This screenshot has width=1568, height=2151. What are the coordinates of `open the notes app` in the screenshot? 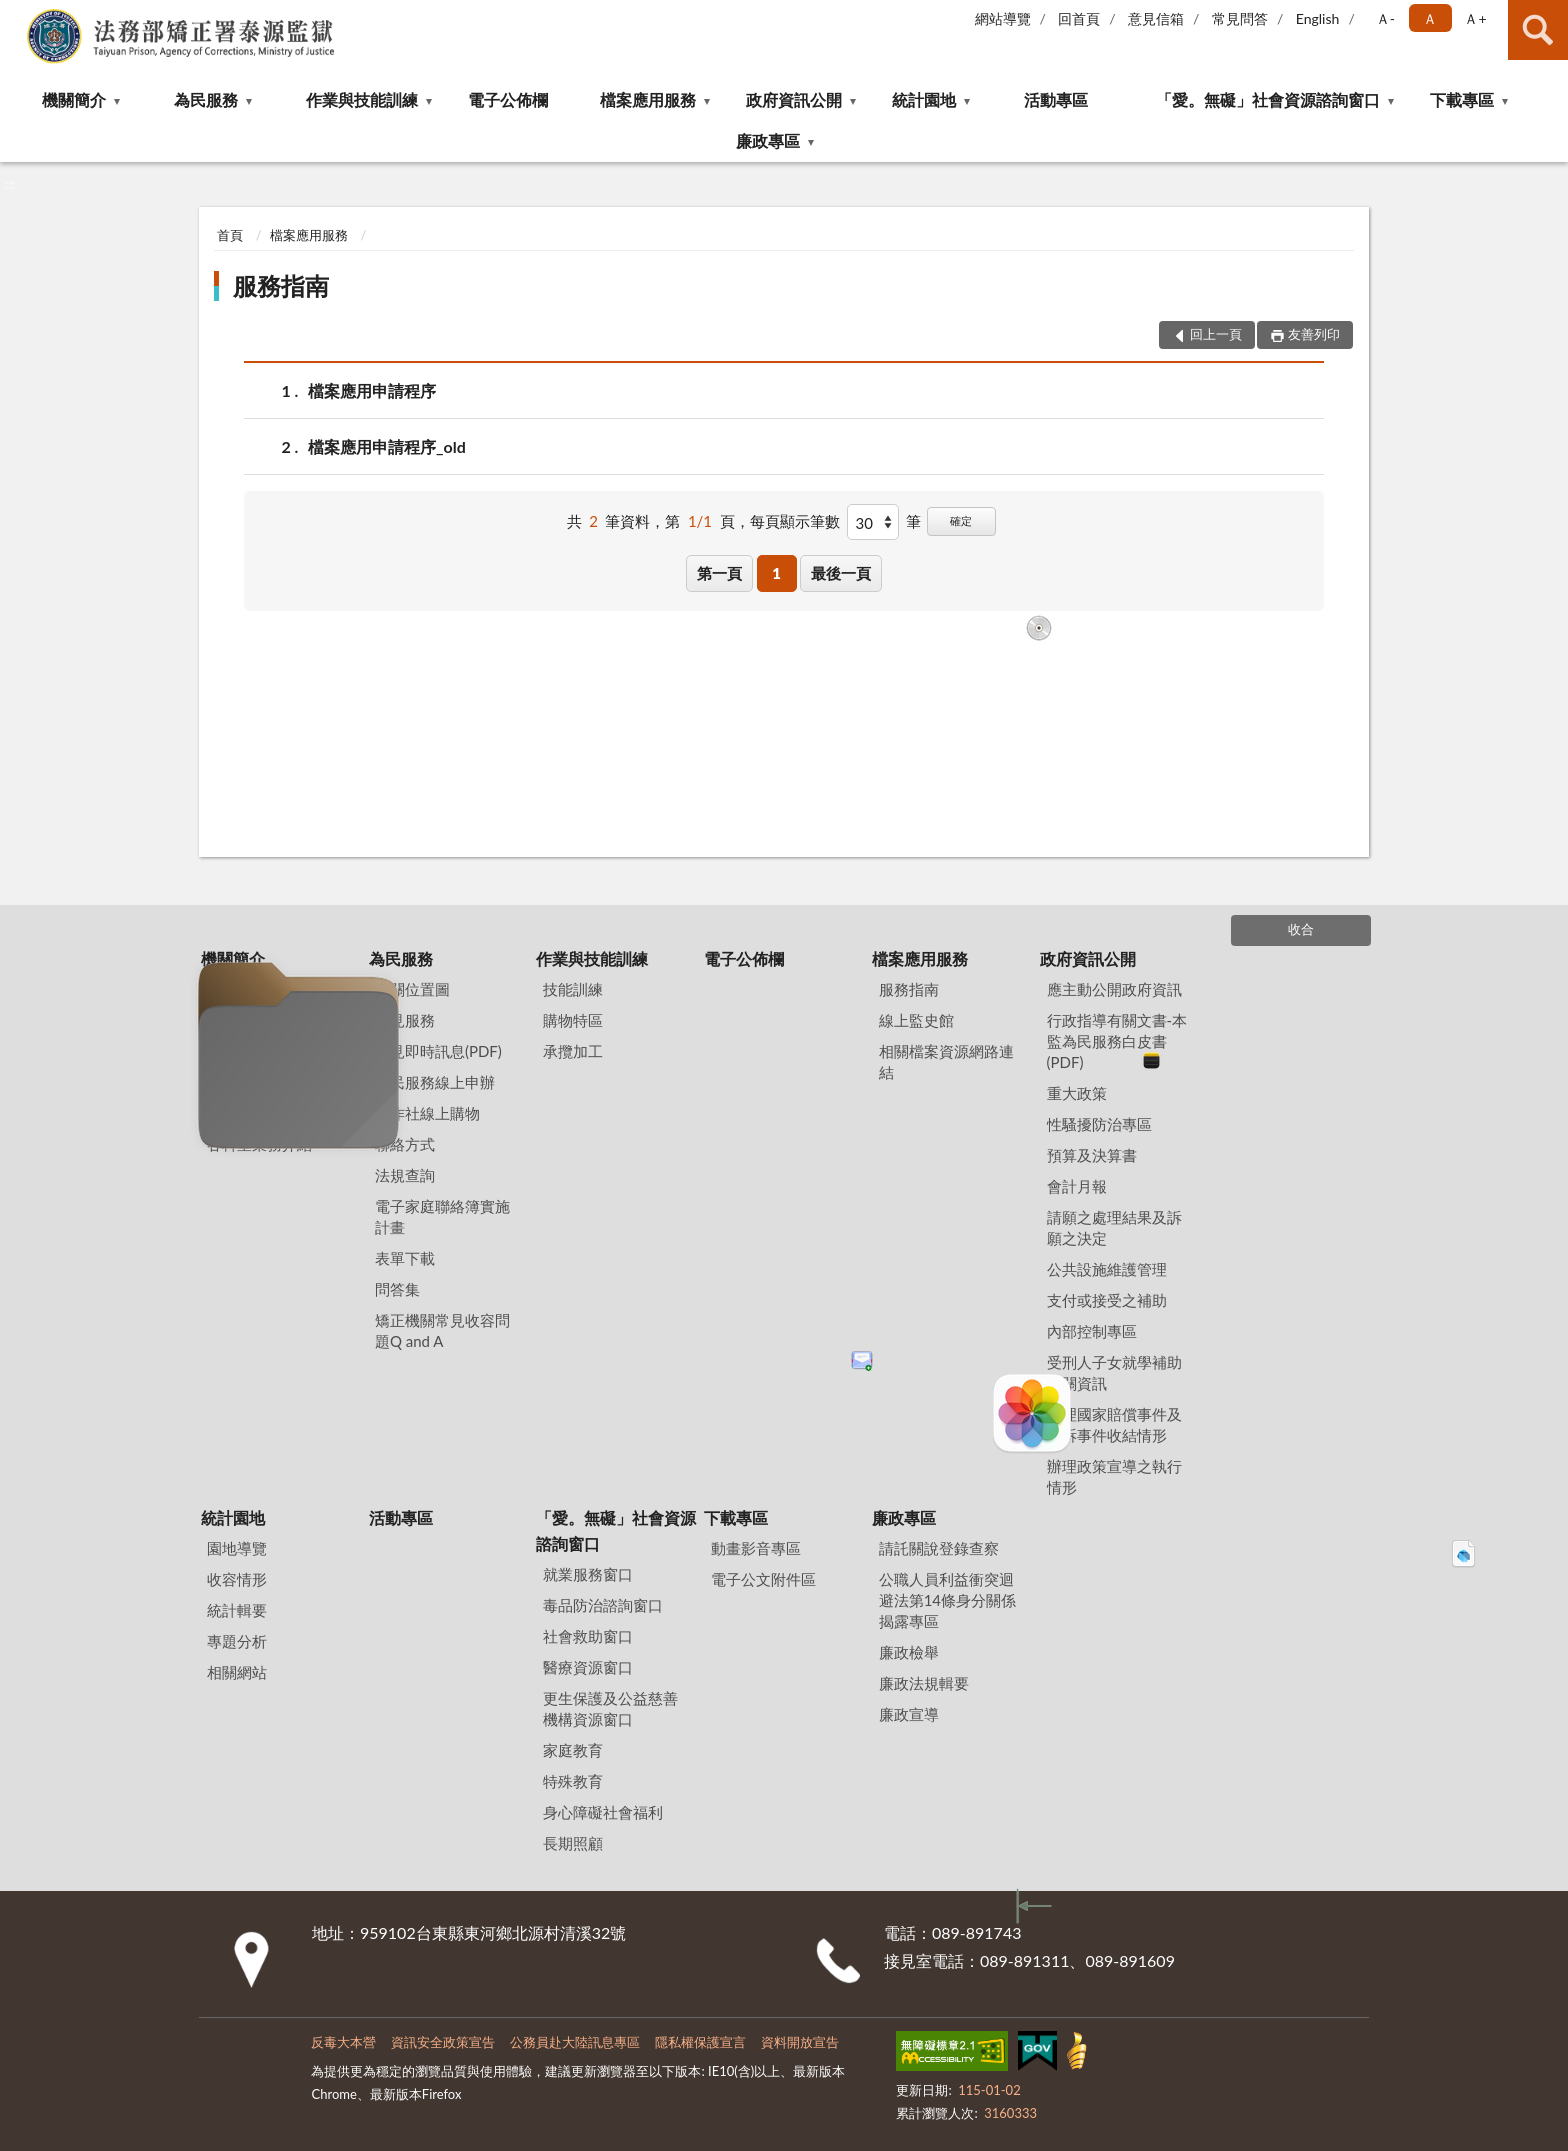 It's located at (1151, 1060).